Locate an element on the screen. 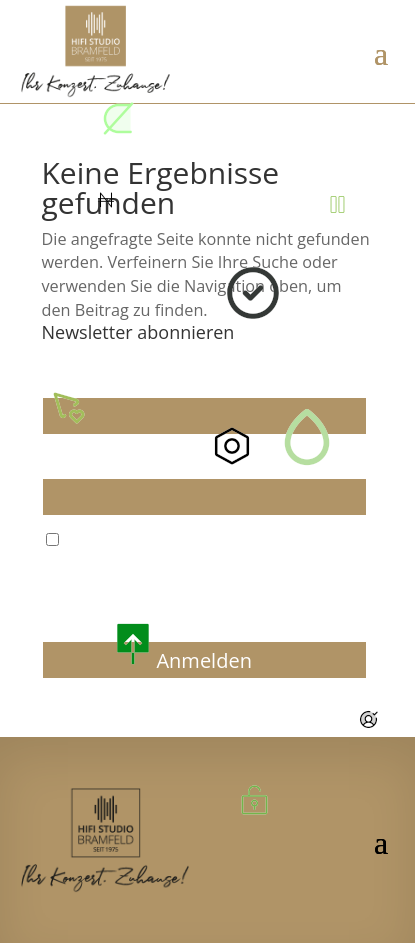  indicates water or liquid-related settings is located at coordinates (307, 439).